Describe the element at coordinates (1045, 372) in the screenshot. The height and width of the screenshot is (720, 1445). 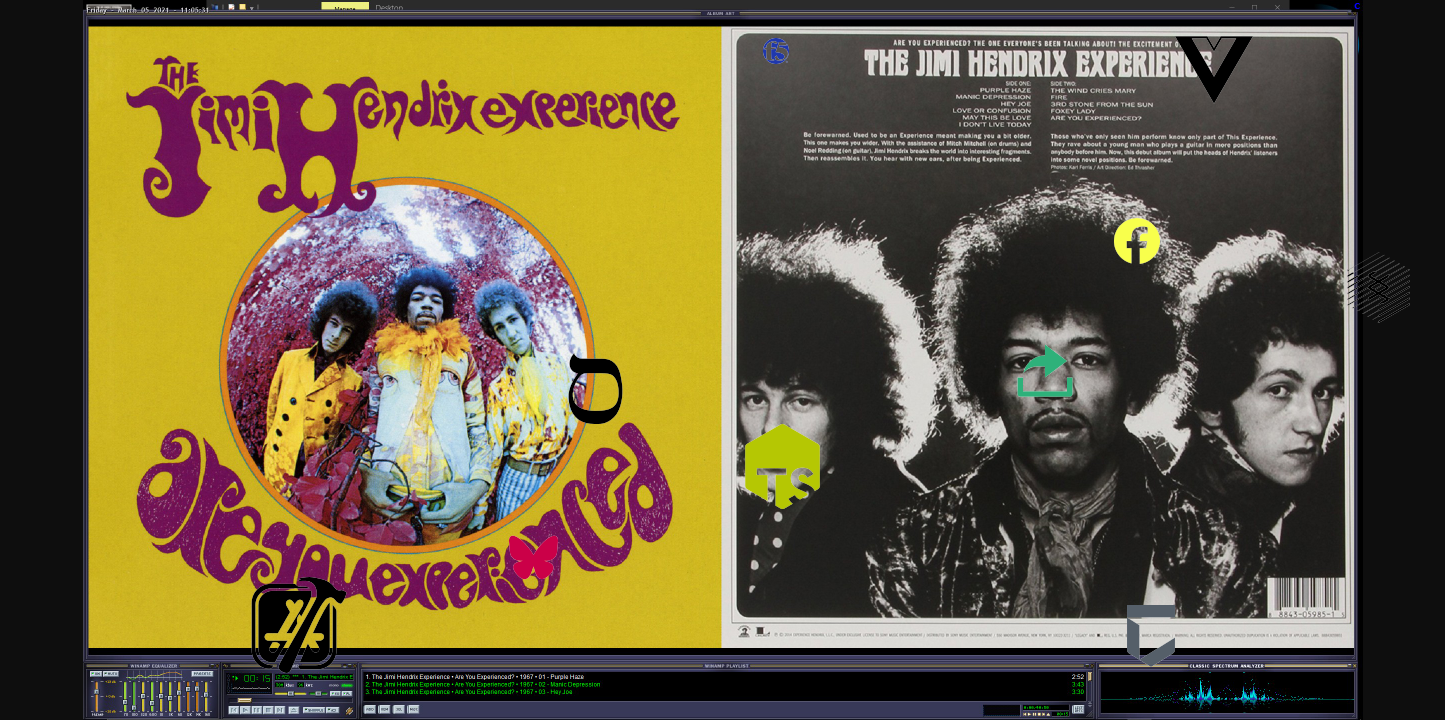
I see `share content to another app or person` at that location.